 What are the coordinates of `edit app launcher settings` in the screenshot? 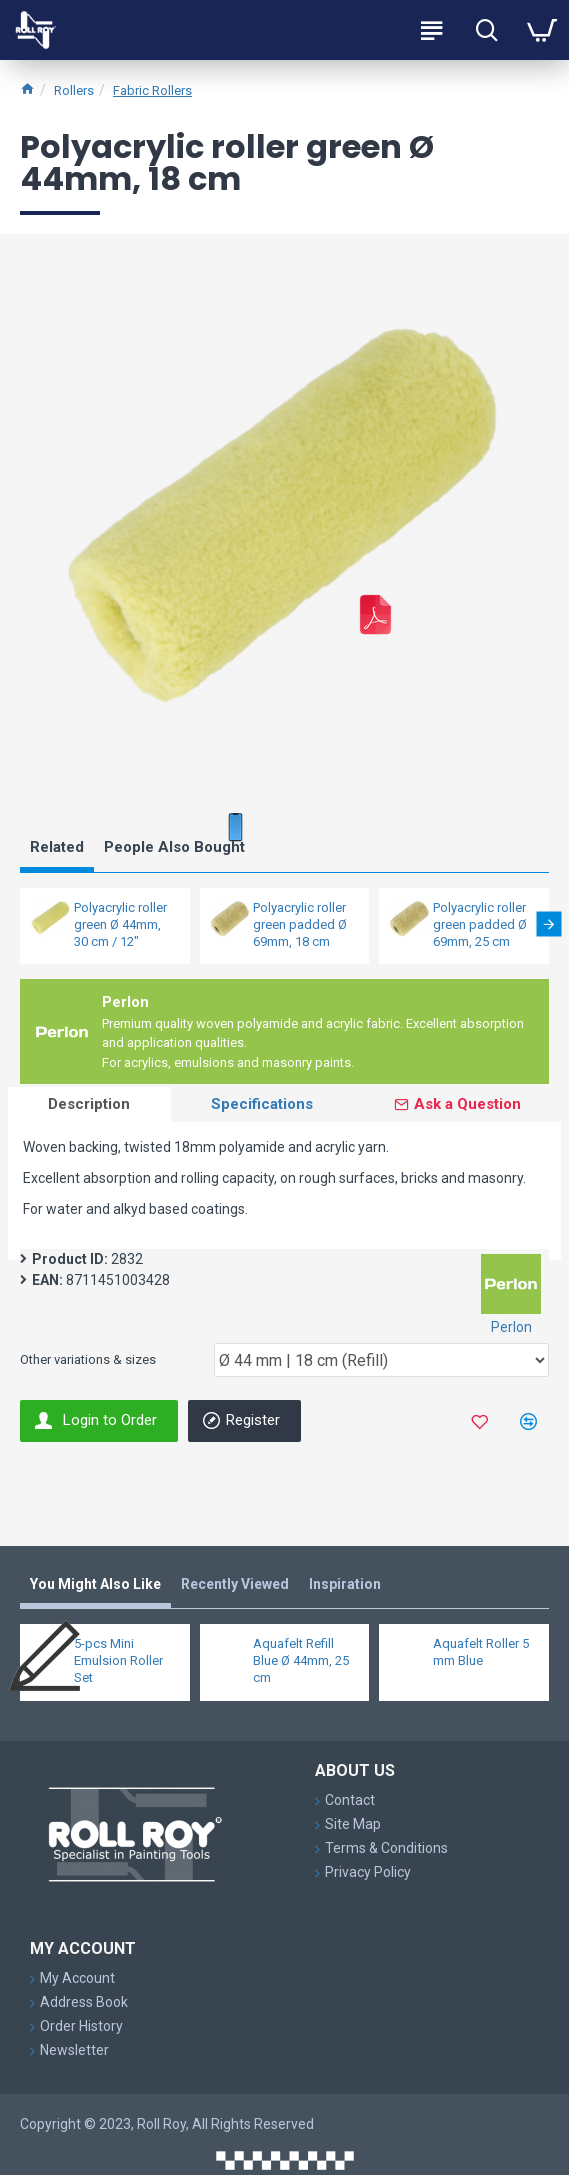 It's located at (44, 1655).